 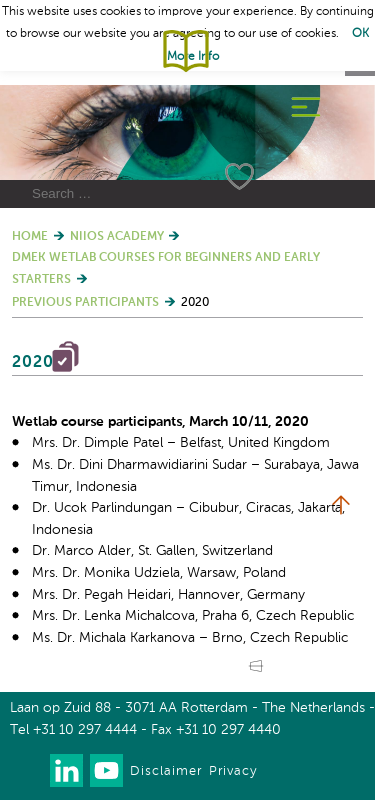 What do you see at coordinates (341, 505) in the screenshot?
I see `move item up in a list` at bounding box center [341, 505].